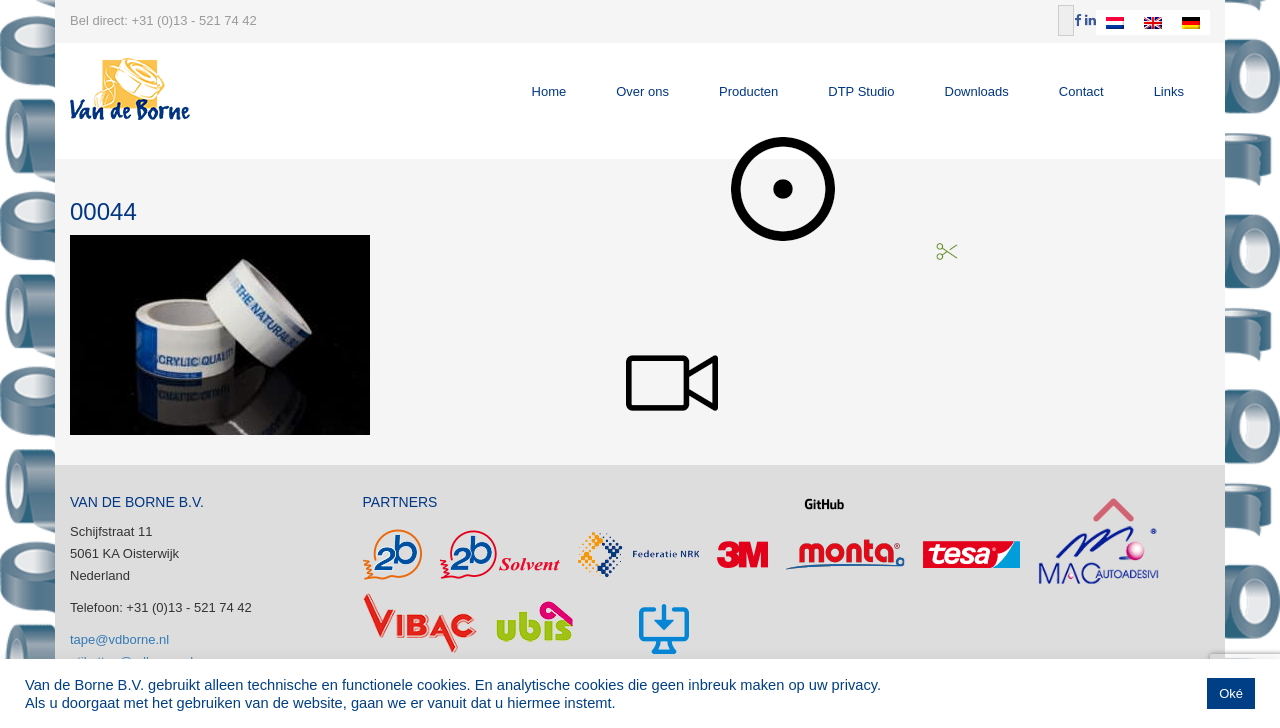 This screenshot has height=728, width=1280. What do you see at coordinates (824, 504) in the screenshot?
I see `link to GitHub repository` at bounding box center [824, 504].